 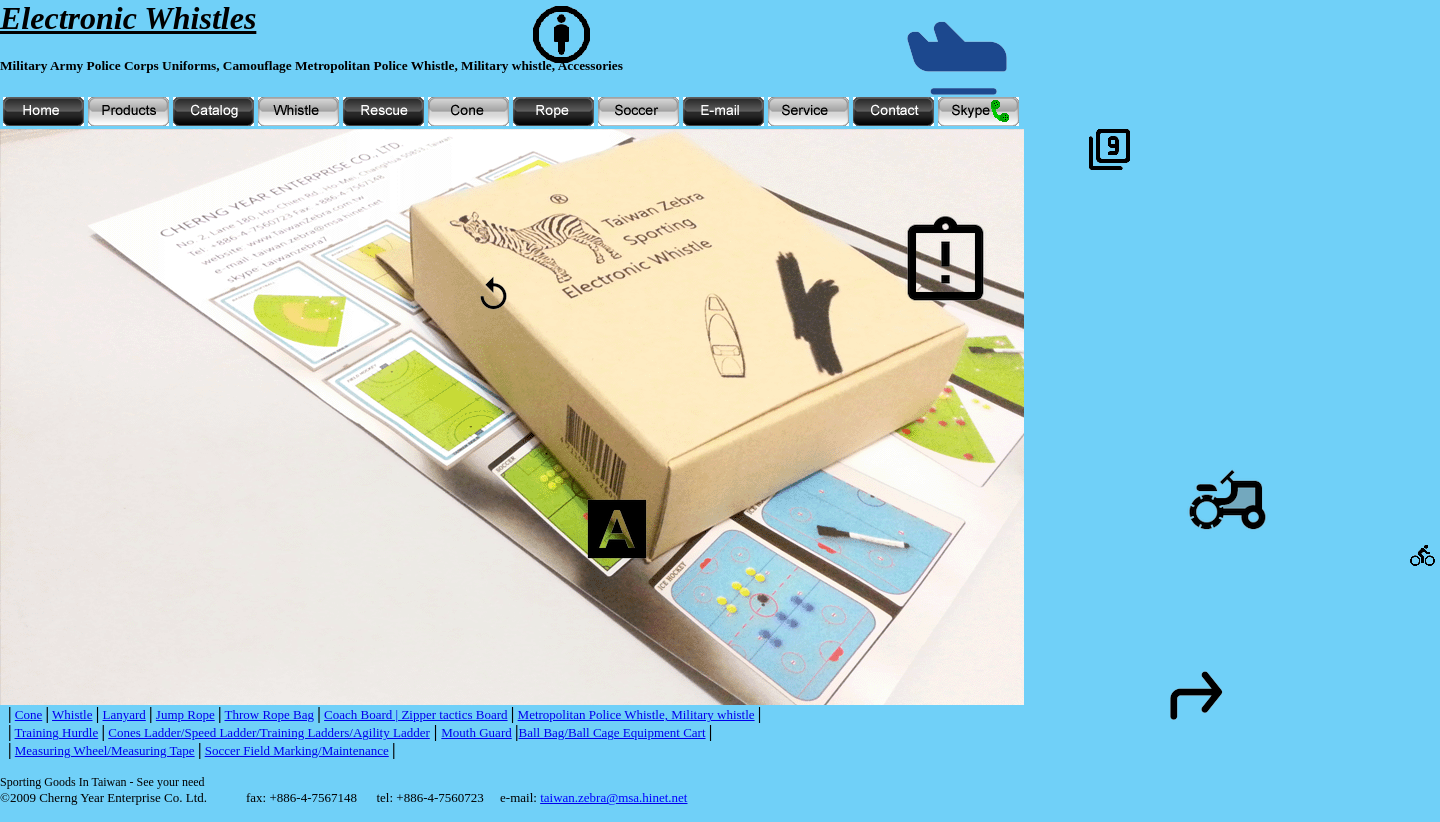 I want to click on view overdue or late assignments, so click(x=945, y=262).